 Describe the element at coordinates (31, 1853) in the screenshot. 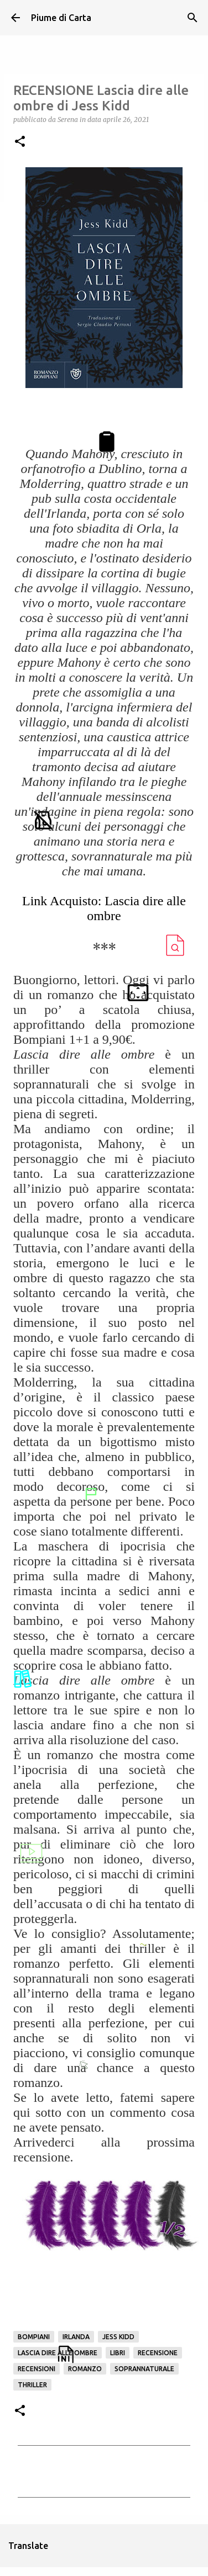

I see `play or watch a video` at that location.